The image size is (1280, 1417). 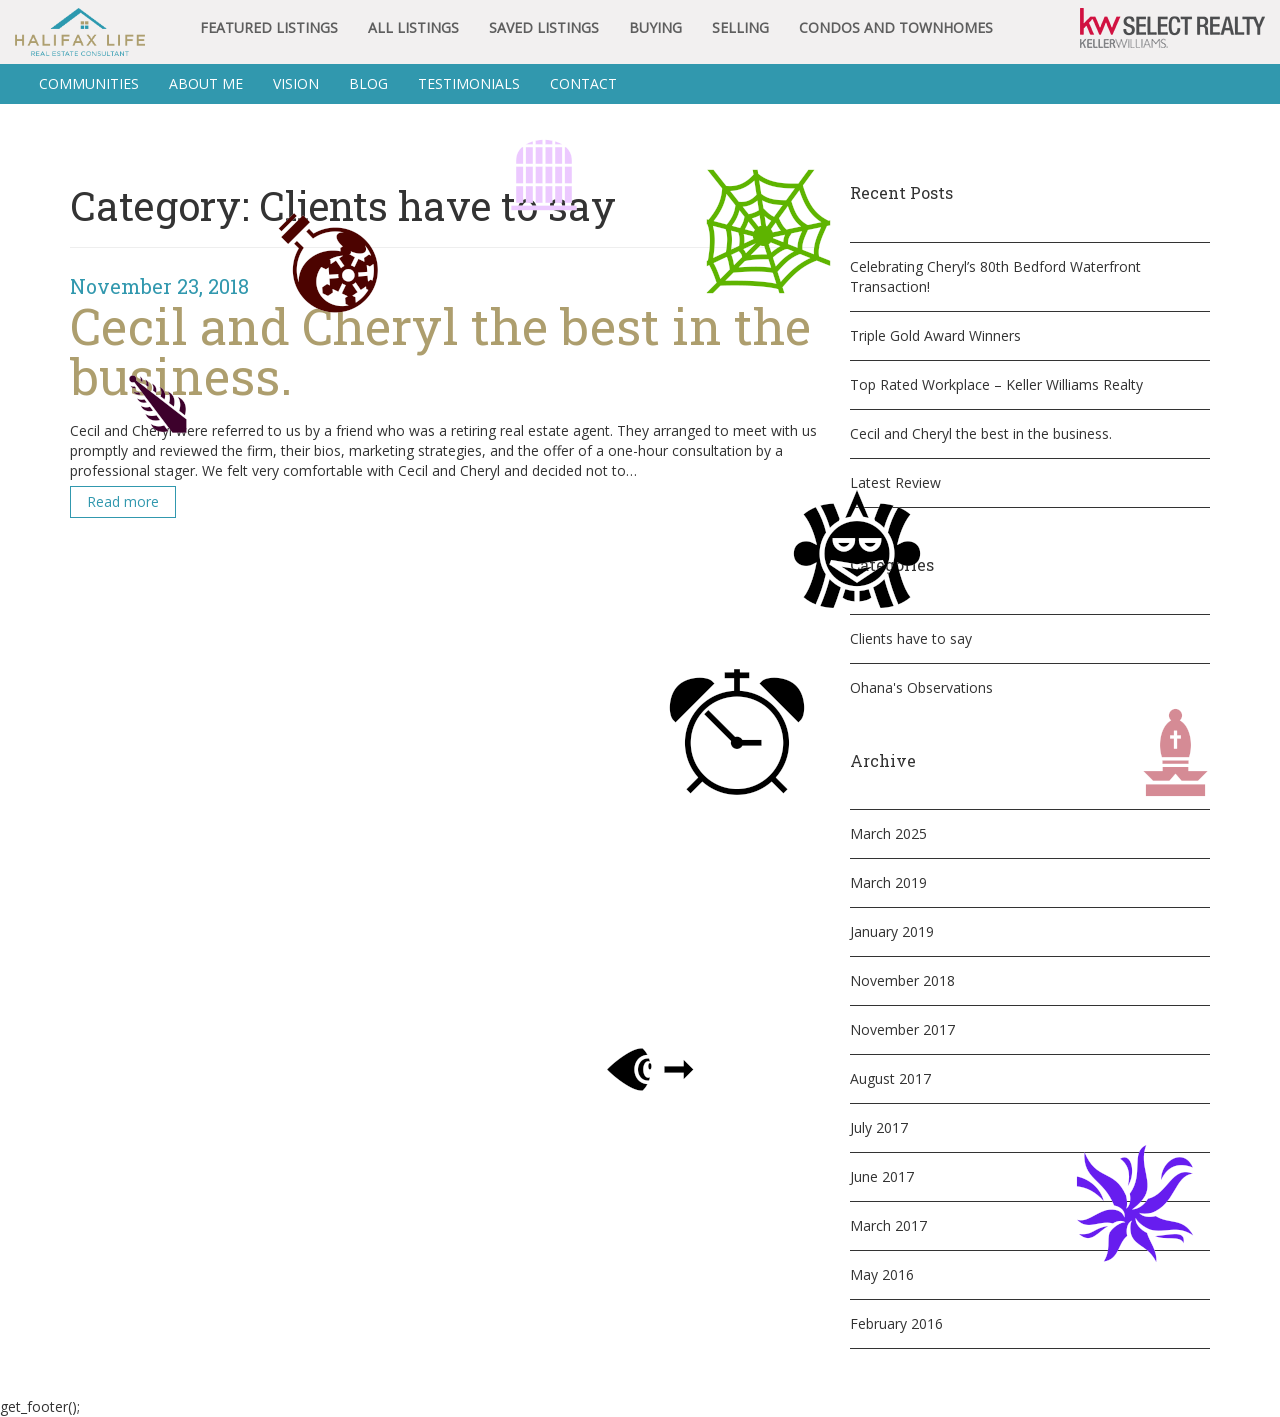 What do you see at coordinates (328, 262) in the screenshot?
I see `use a frost potion or ice spell item` at bounding box center [328, 262].